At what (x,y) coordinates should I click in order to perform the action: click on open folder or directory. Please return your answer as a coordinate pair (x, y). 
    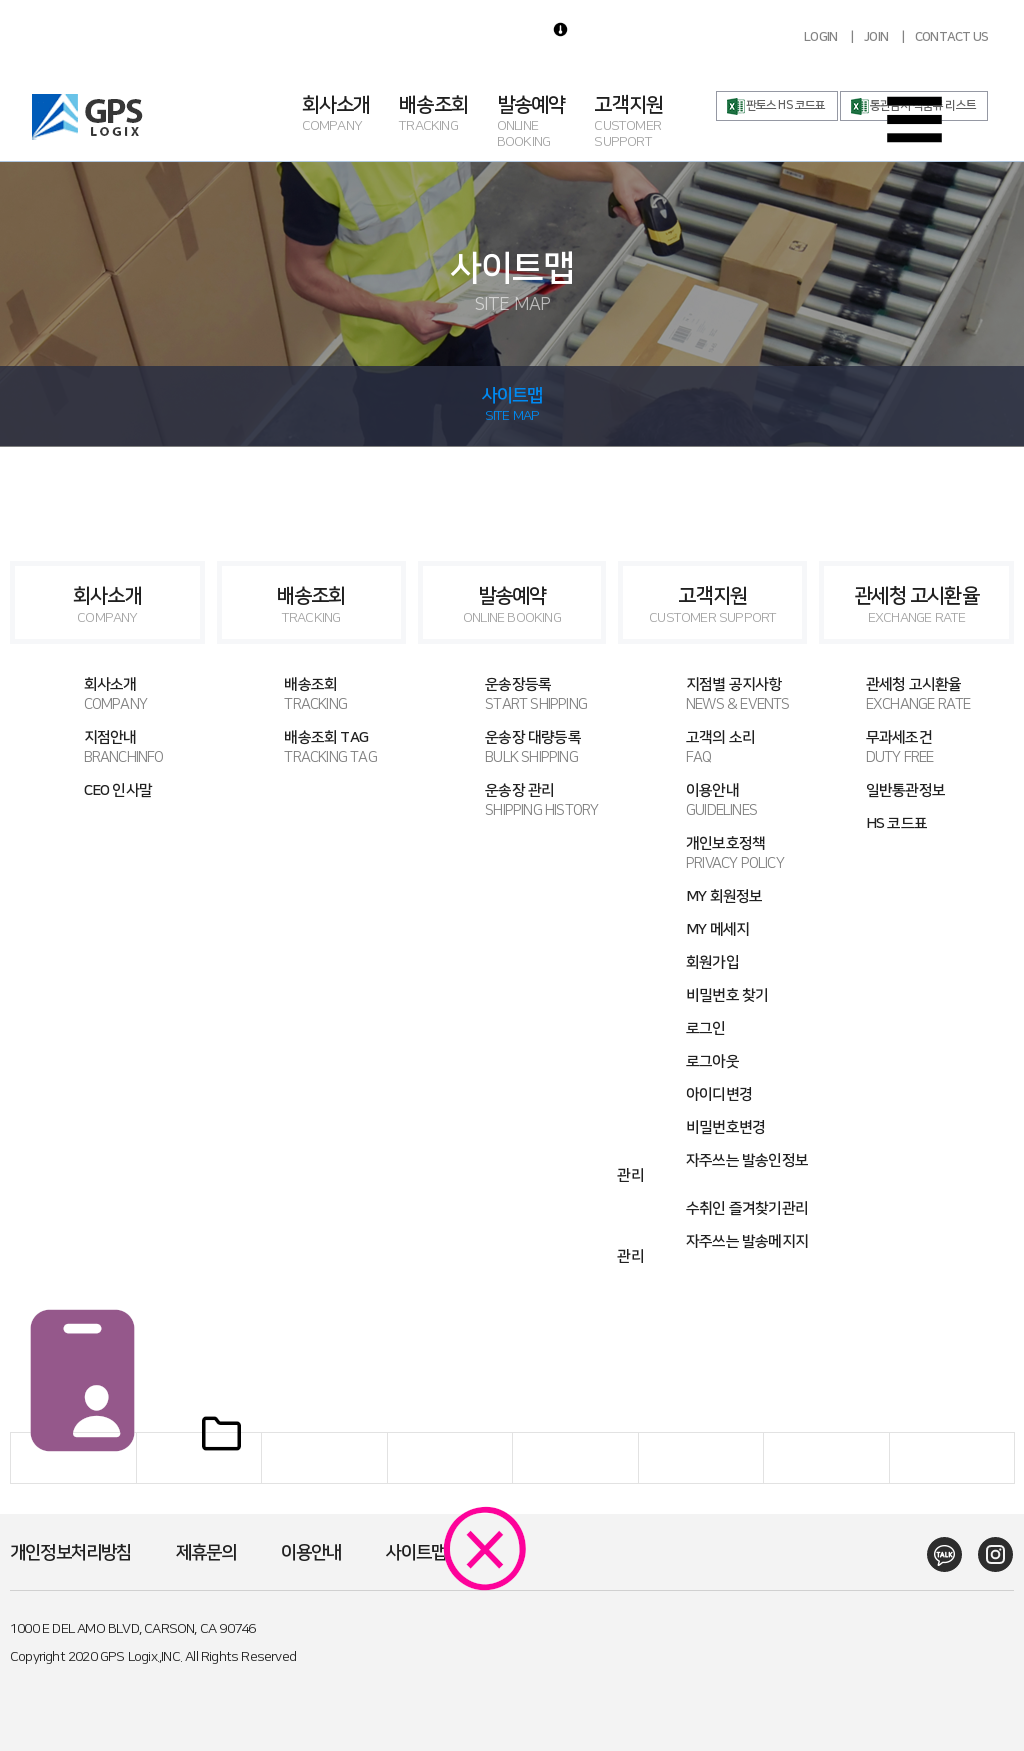
    Looking at the image, I should click on (221, 1433).